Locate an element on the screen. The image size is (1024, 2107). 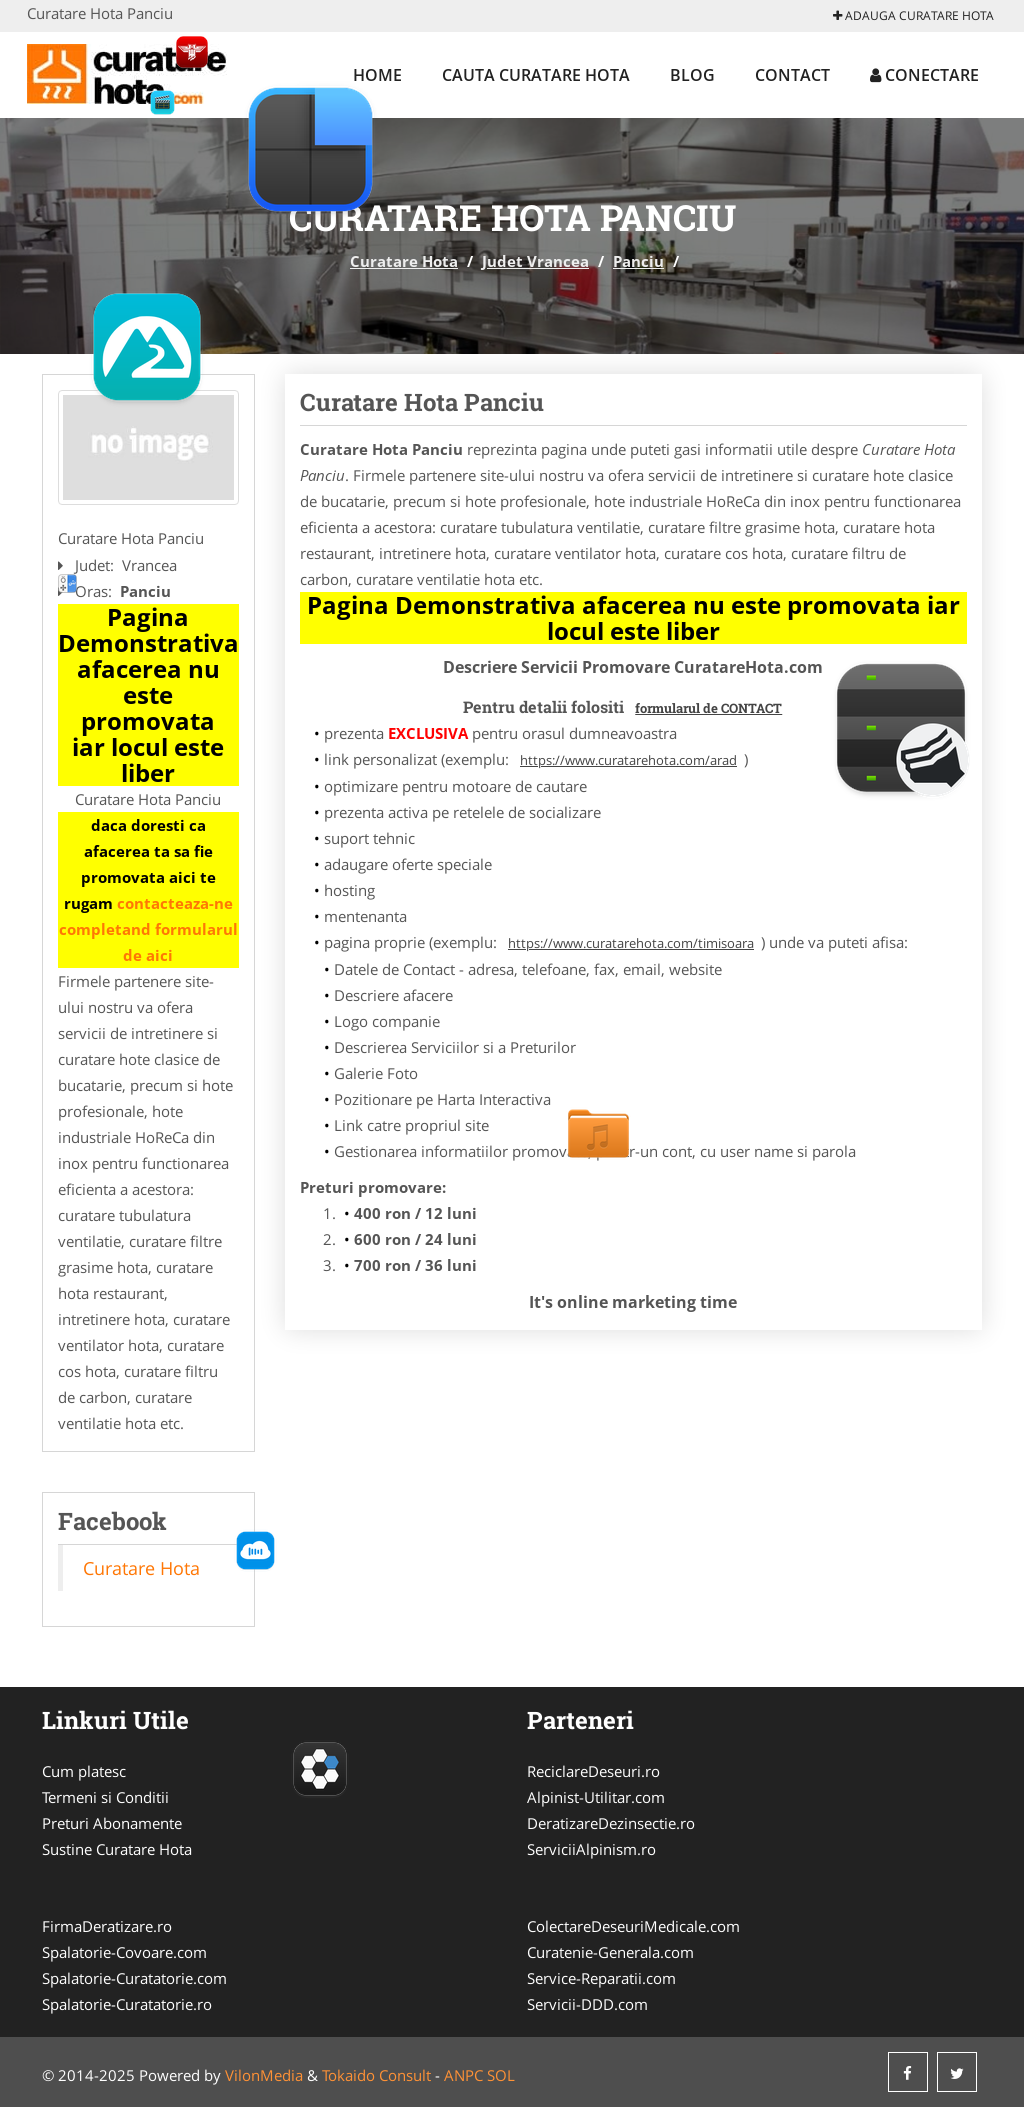
launch Return to Castle Wolfenstein game is located at coordinates (192, 52).